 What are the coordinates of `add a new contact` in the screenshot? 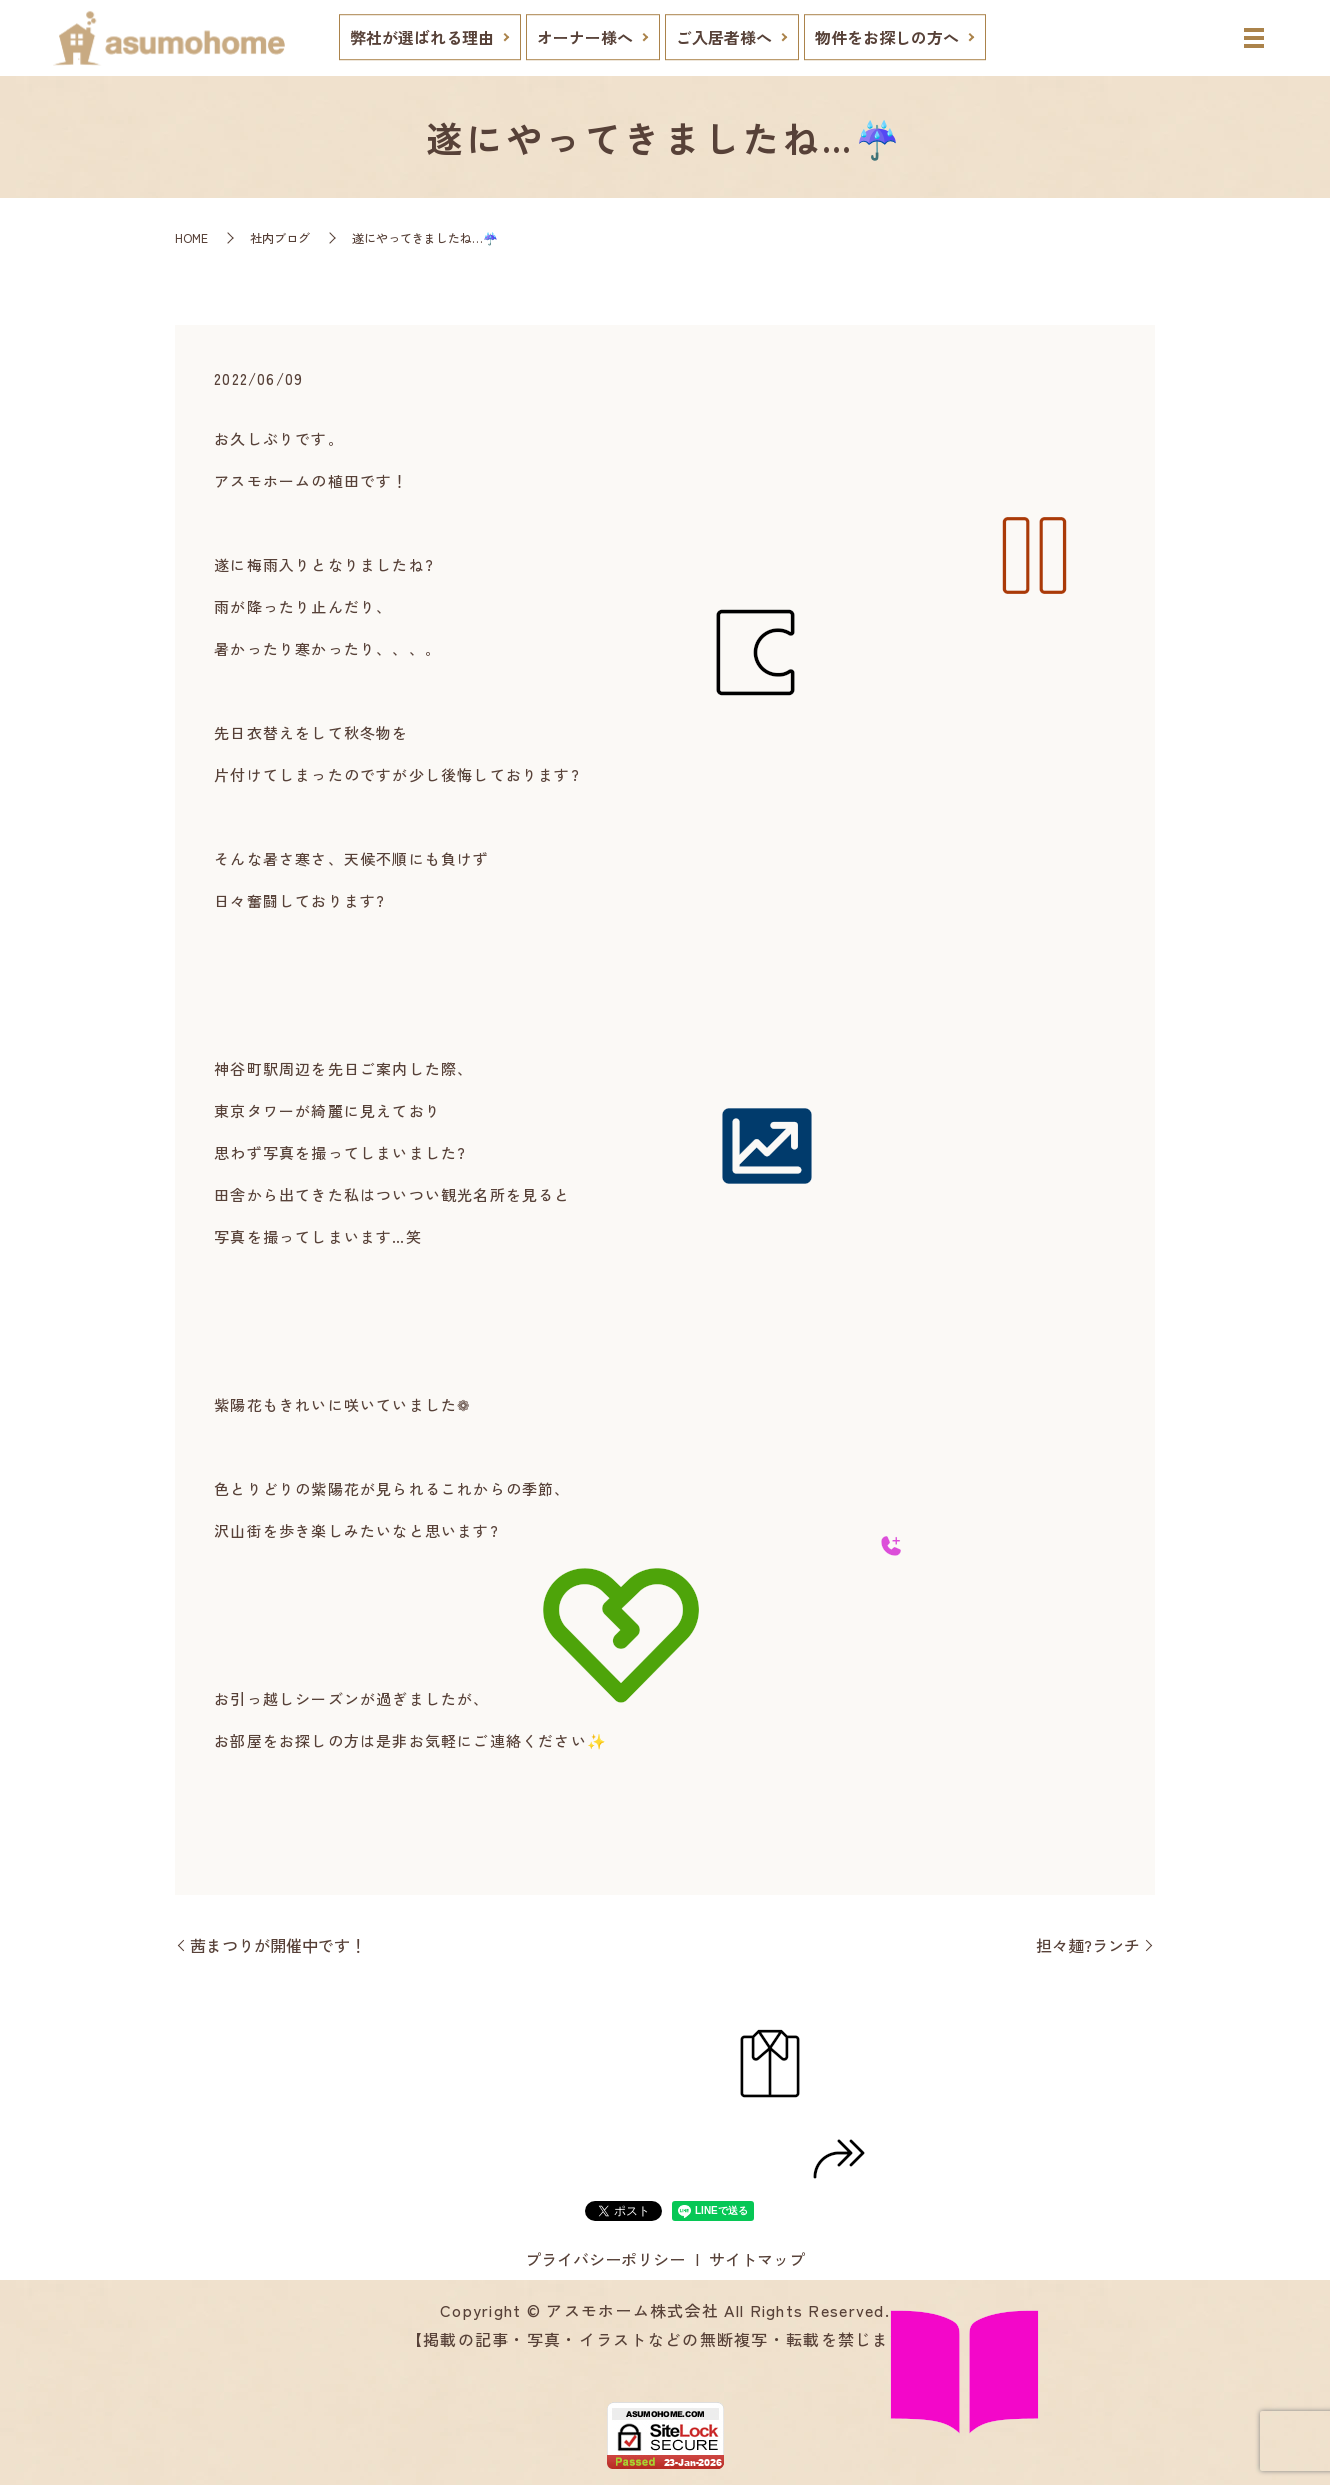 It's located at (891, 1545).